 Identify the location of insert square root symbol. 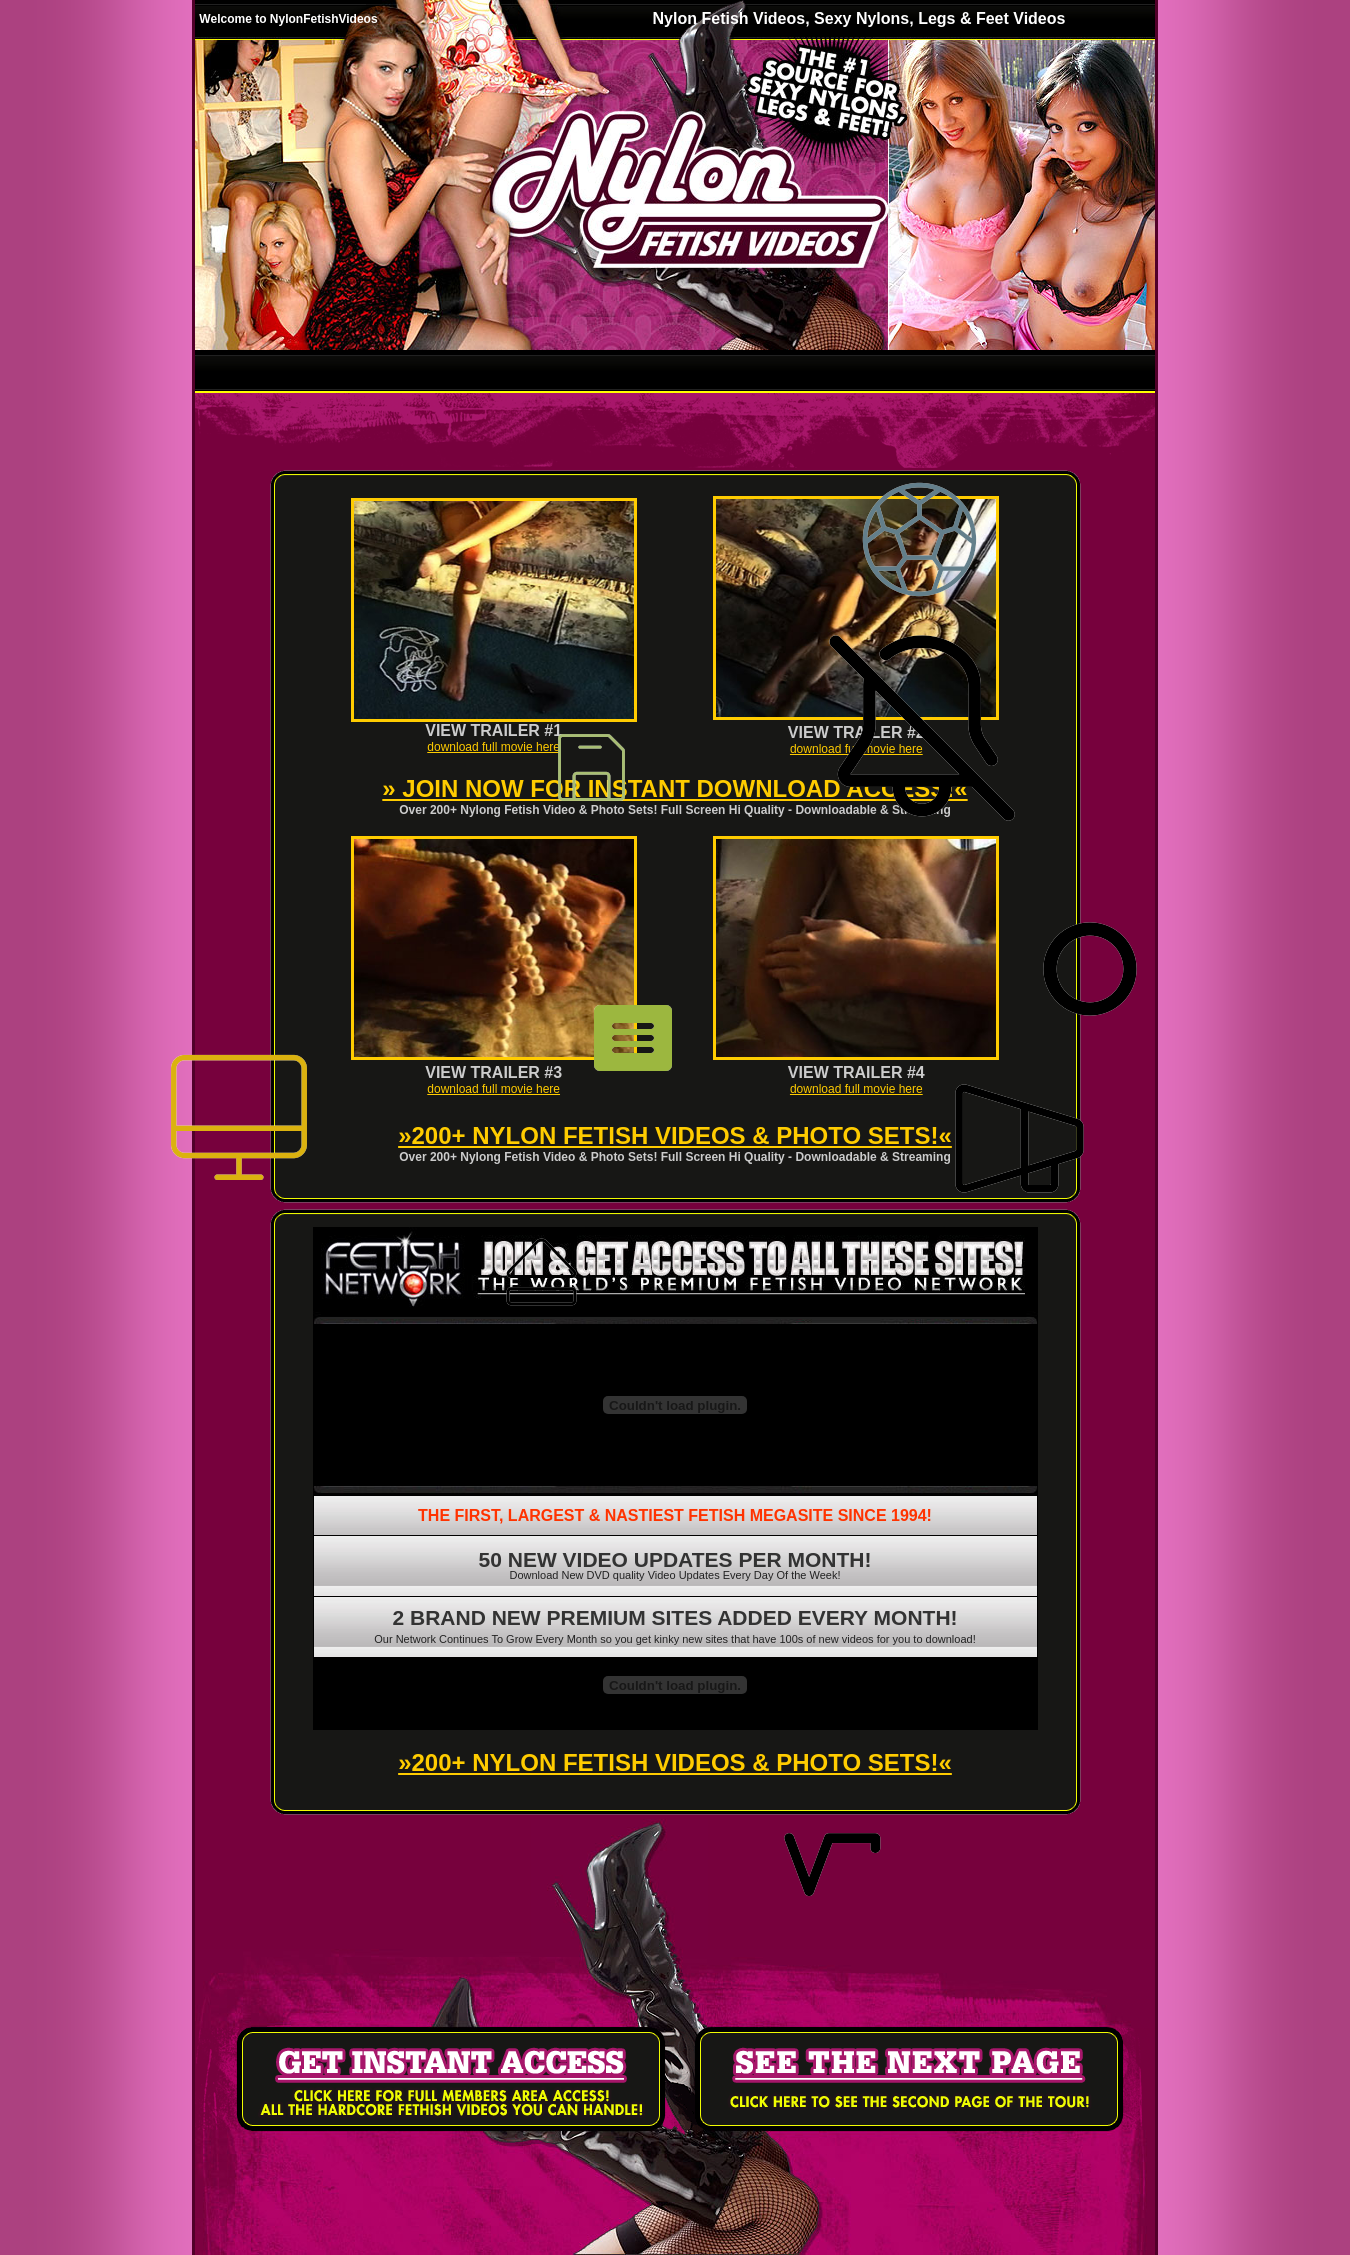
(829, 1858).